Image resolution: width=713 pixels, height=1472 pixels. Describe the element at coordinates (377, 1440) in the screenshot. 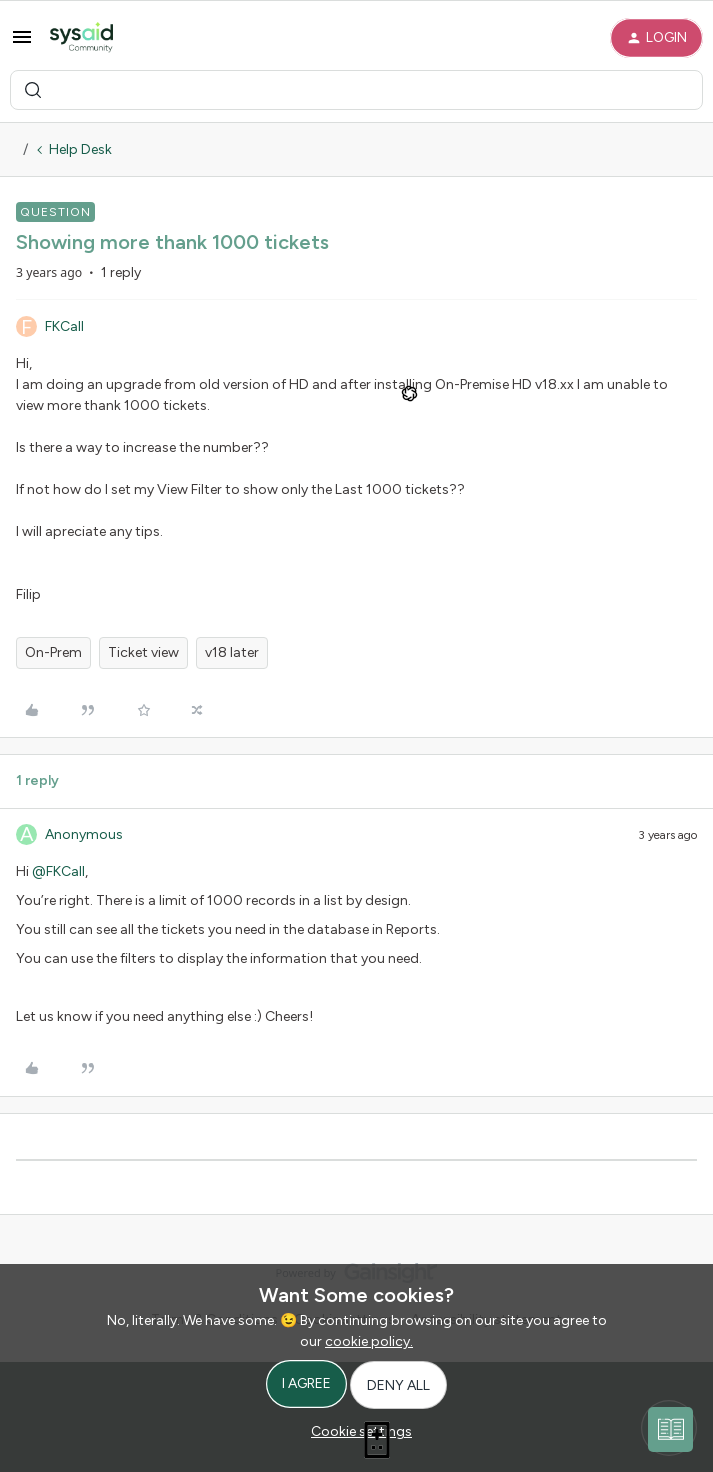

I see `access remote control settings` at that location.